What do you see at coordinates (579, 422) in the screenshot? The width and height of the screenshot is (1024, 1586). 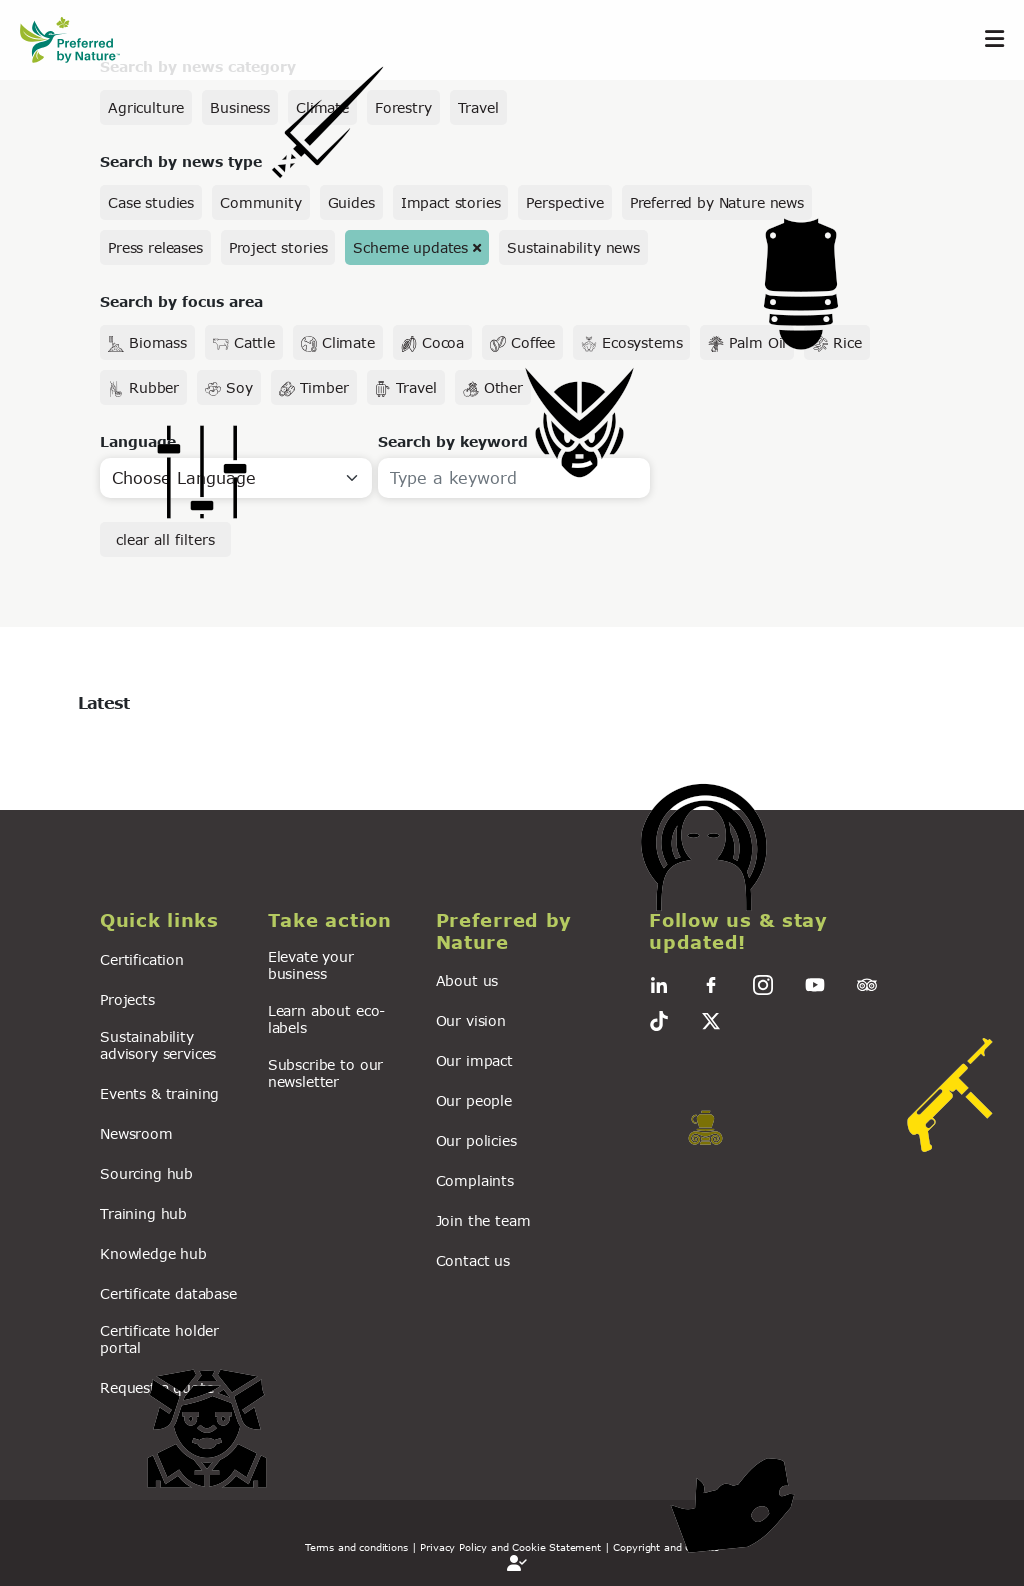 I see `select quick or agile character class` at bounding box center [579, 422].